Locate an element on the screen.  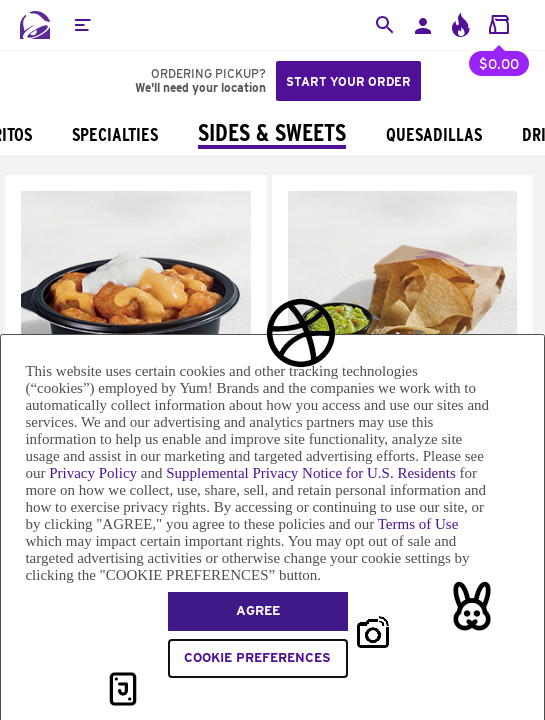
access pet or animal-related features is located at coordinates (472, 607).